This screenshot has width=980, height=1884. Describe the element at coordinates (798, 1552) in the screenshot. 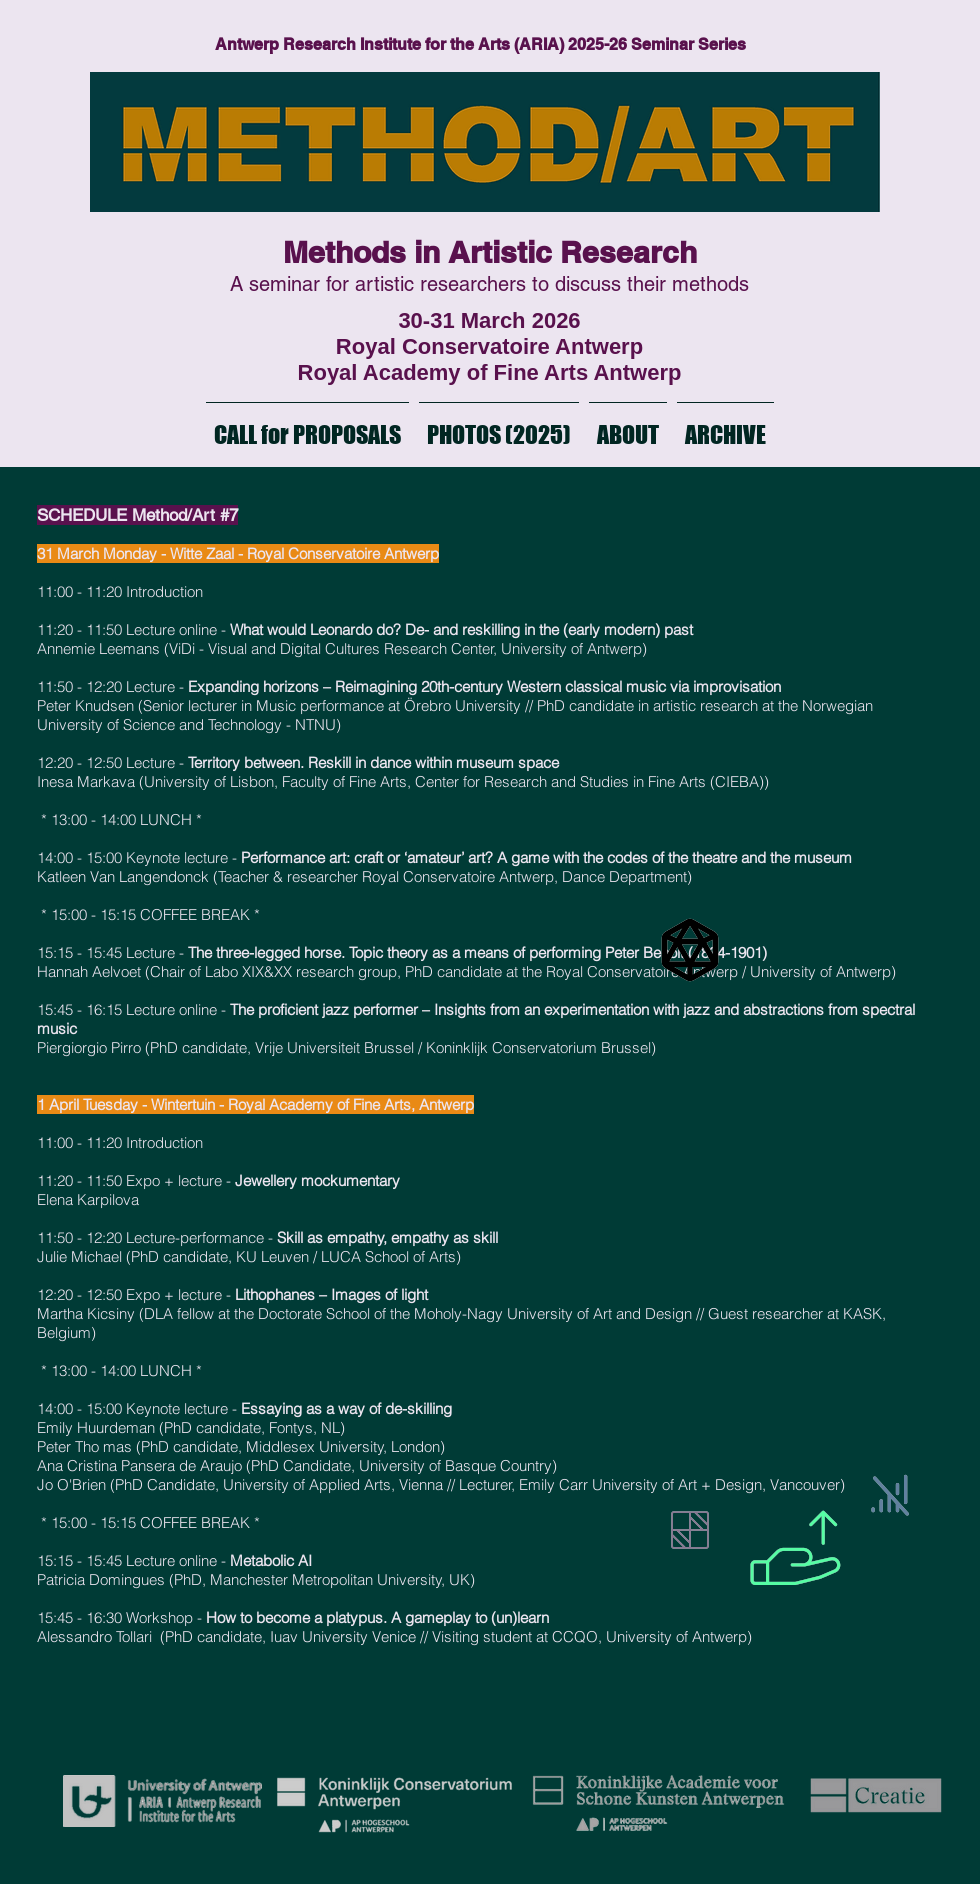

I see `upload or share content manually` at that location.